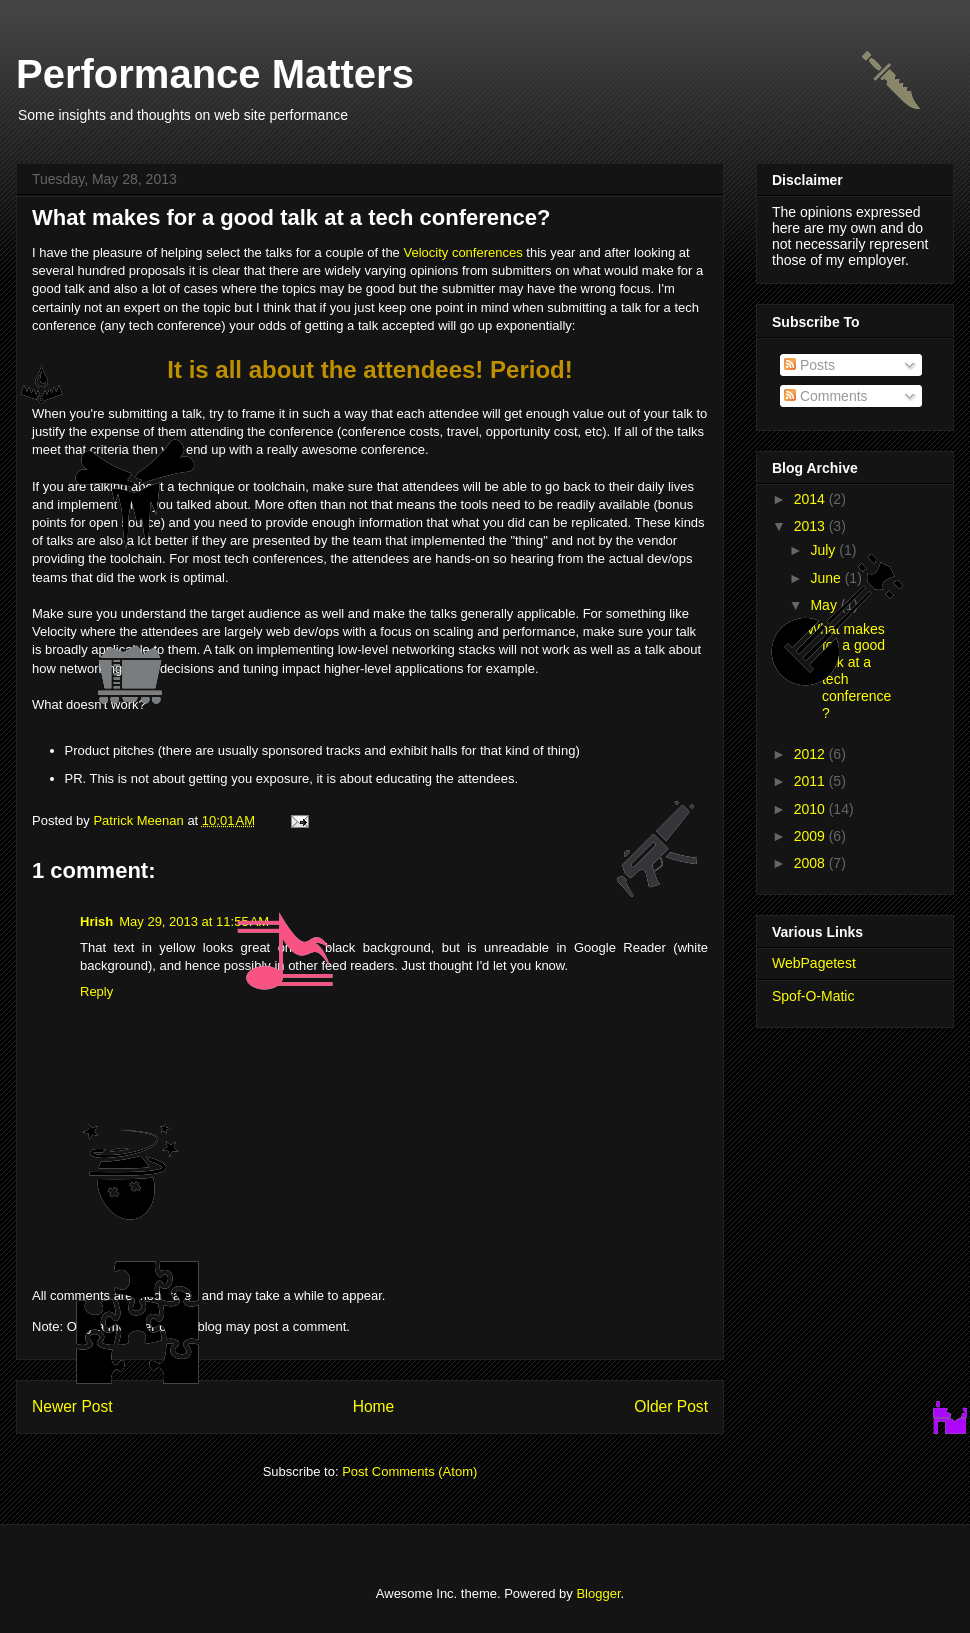 The height and width of the screenshot is (1633, 970). Describe the element at coordinates (657, 849) in the screenshot. I see `select mp5 submachine gun in weapon loadout` at that location.